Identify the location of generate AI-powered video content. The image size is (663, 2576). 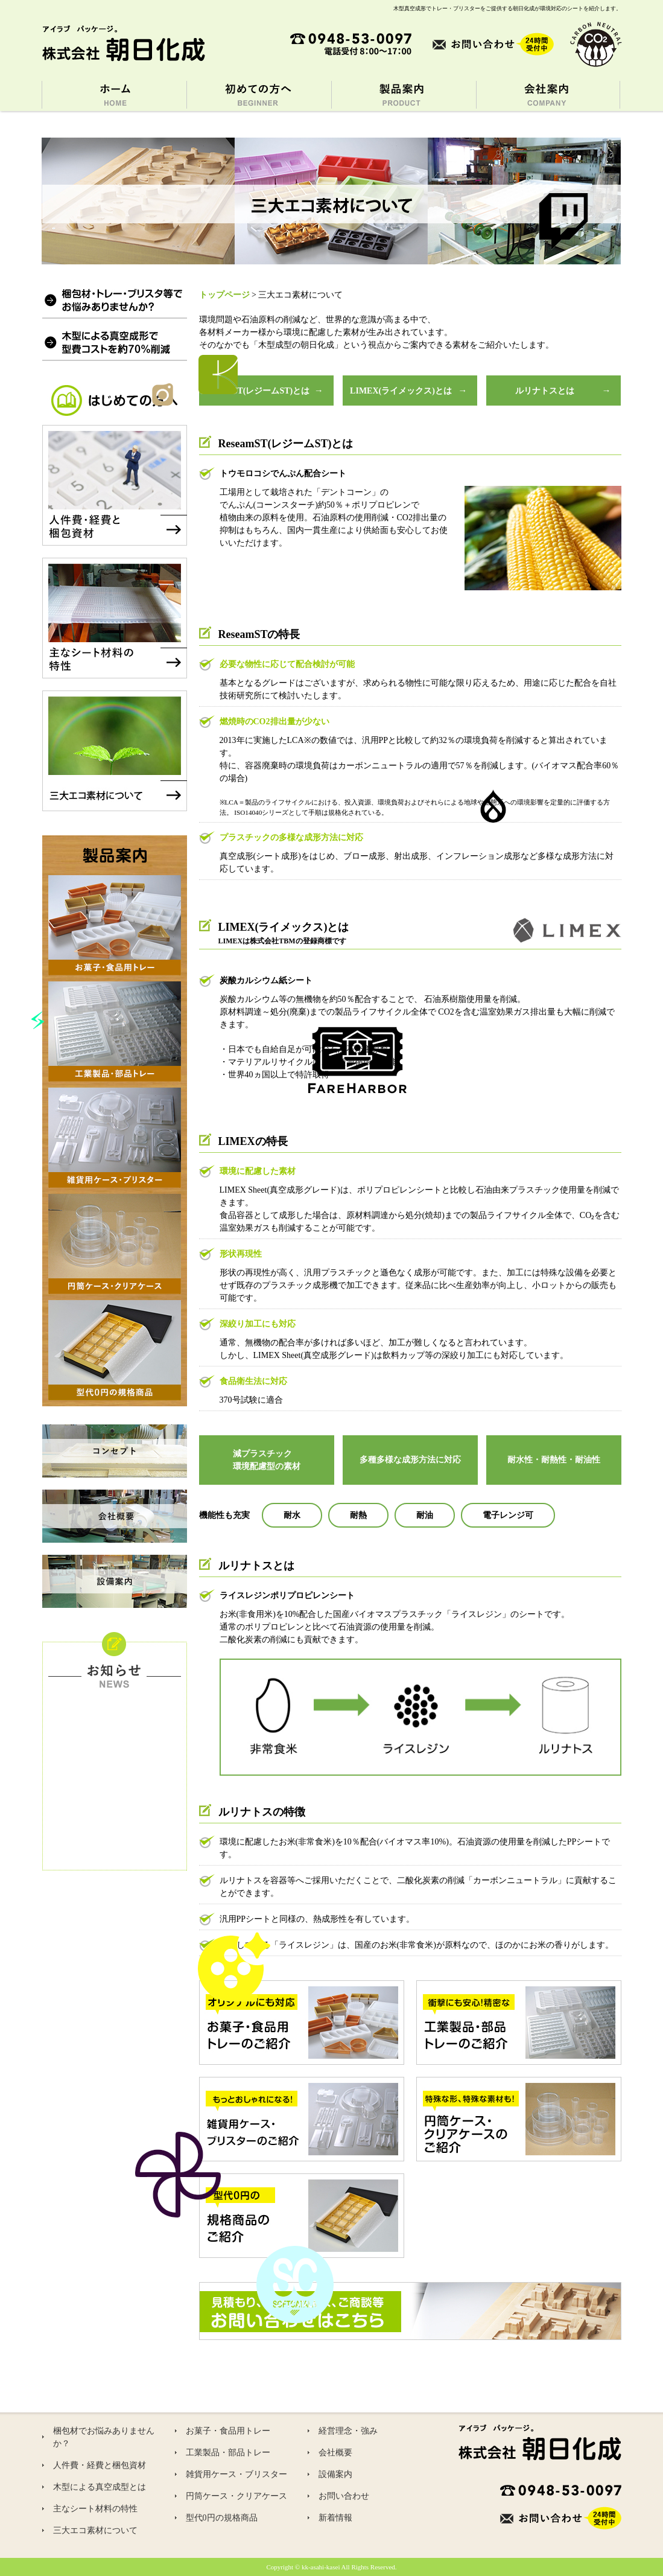
(230, 1968).